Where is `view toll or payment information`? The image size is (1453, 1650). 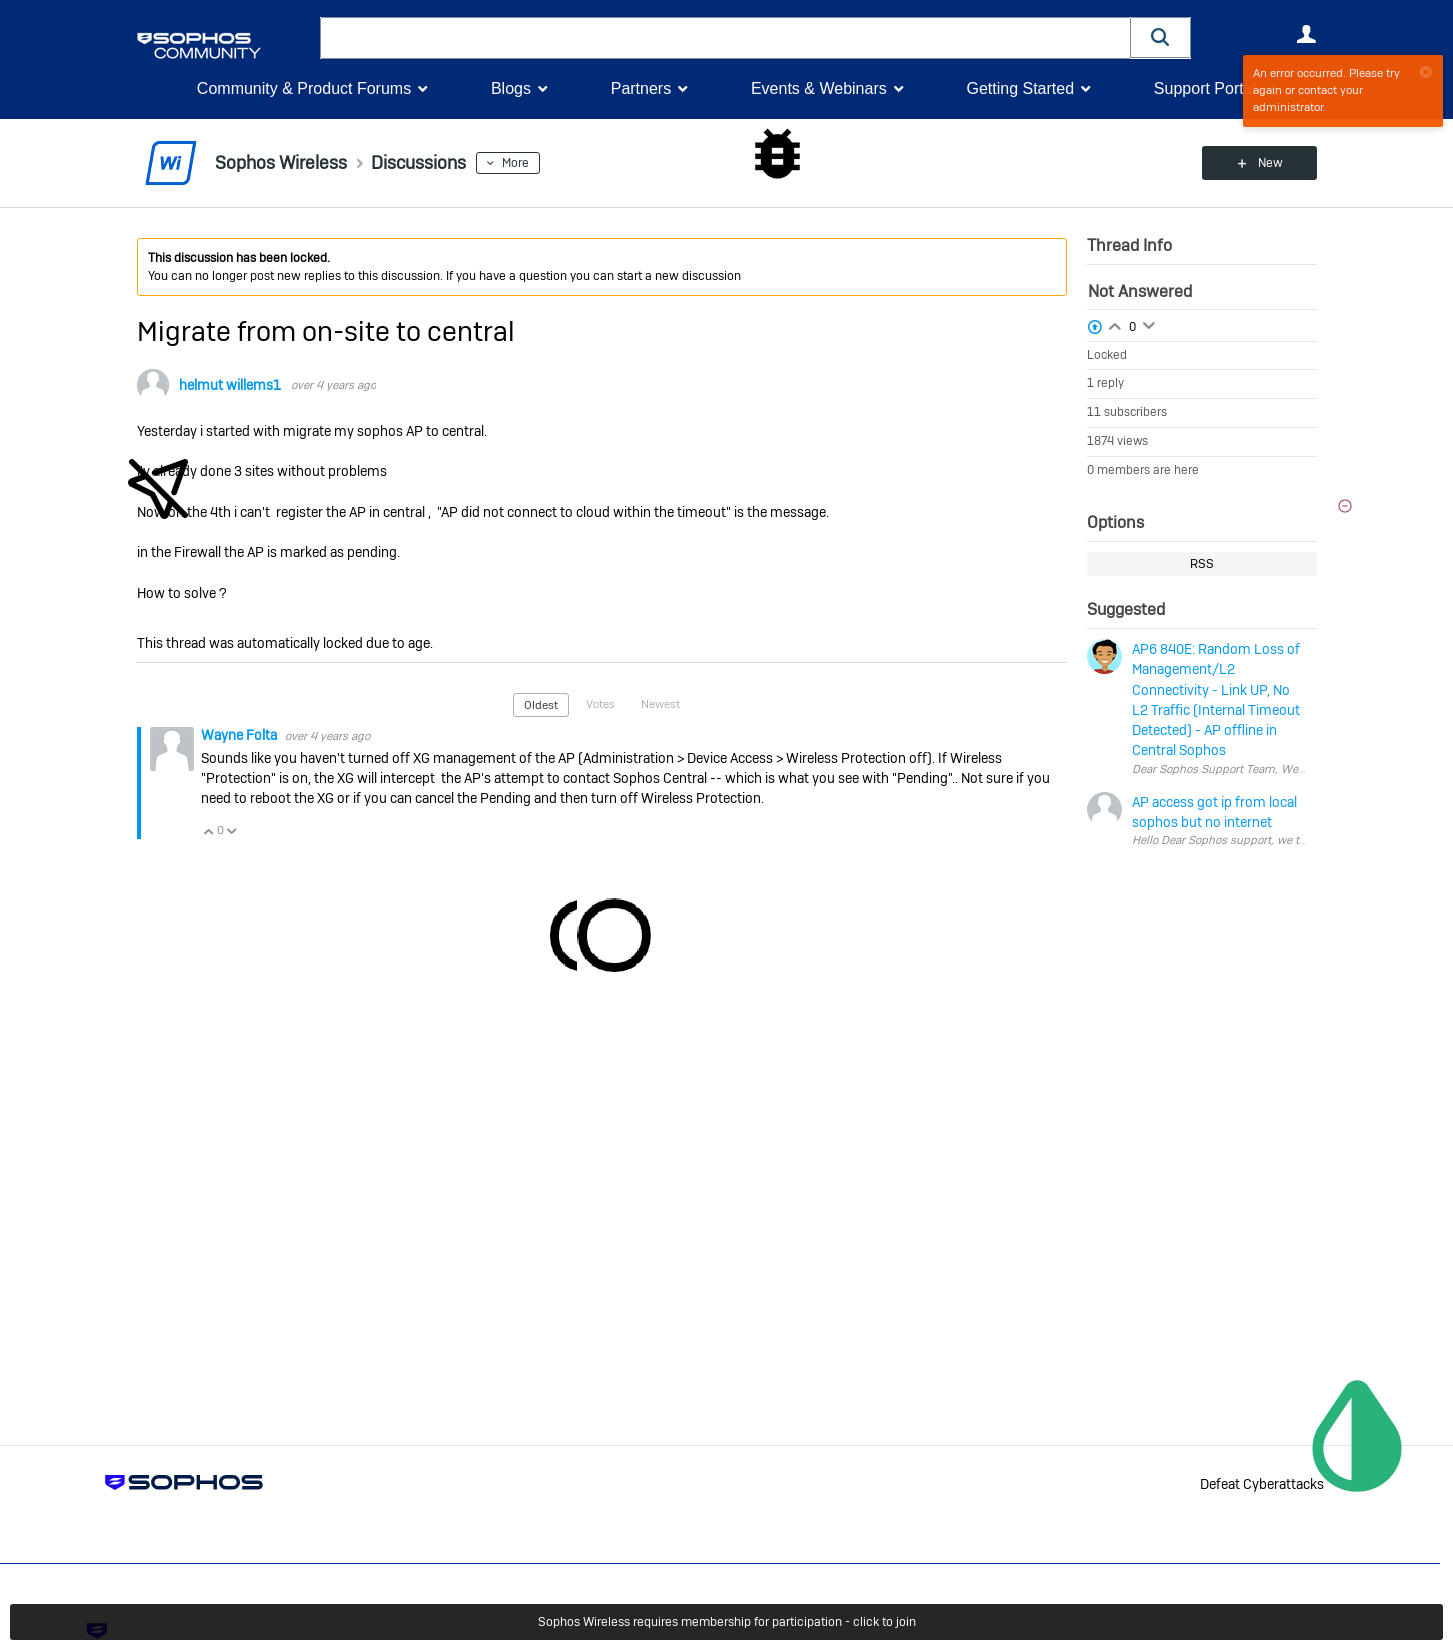
view toll or payment information is located at coordinates (600, 935).